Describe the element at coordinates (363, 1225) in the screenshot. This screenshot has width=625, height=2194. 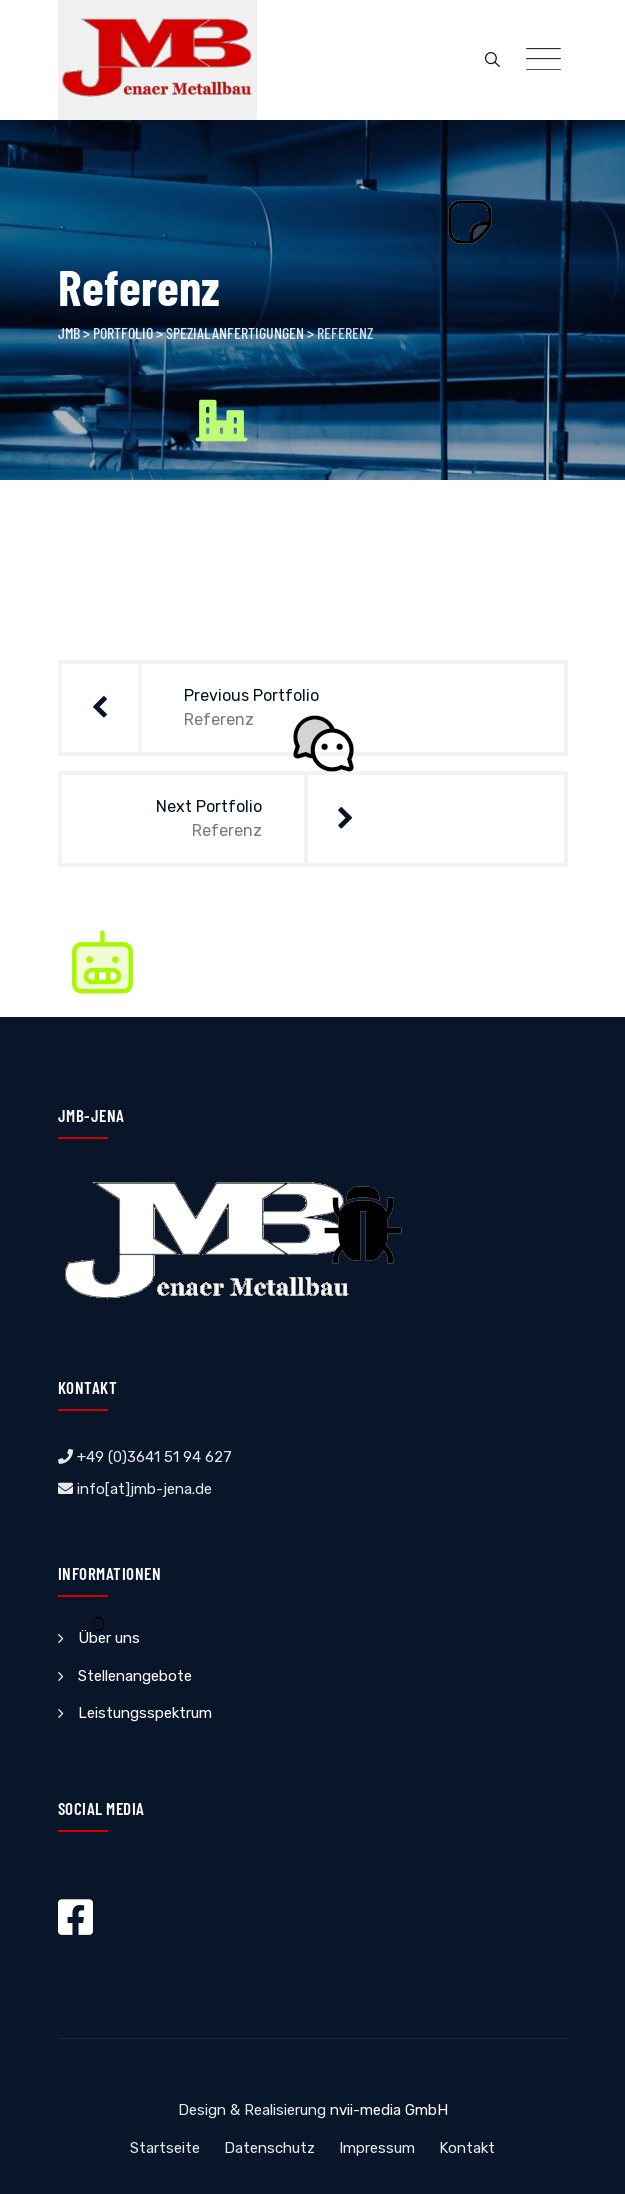
I see `report a bug or issue` at that location.